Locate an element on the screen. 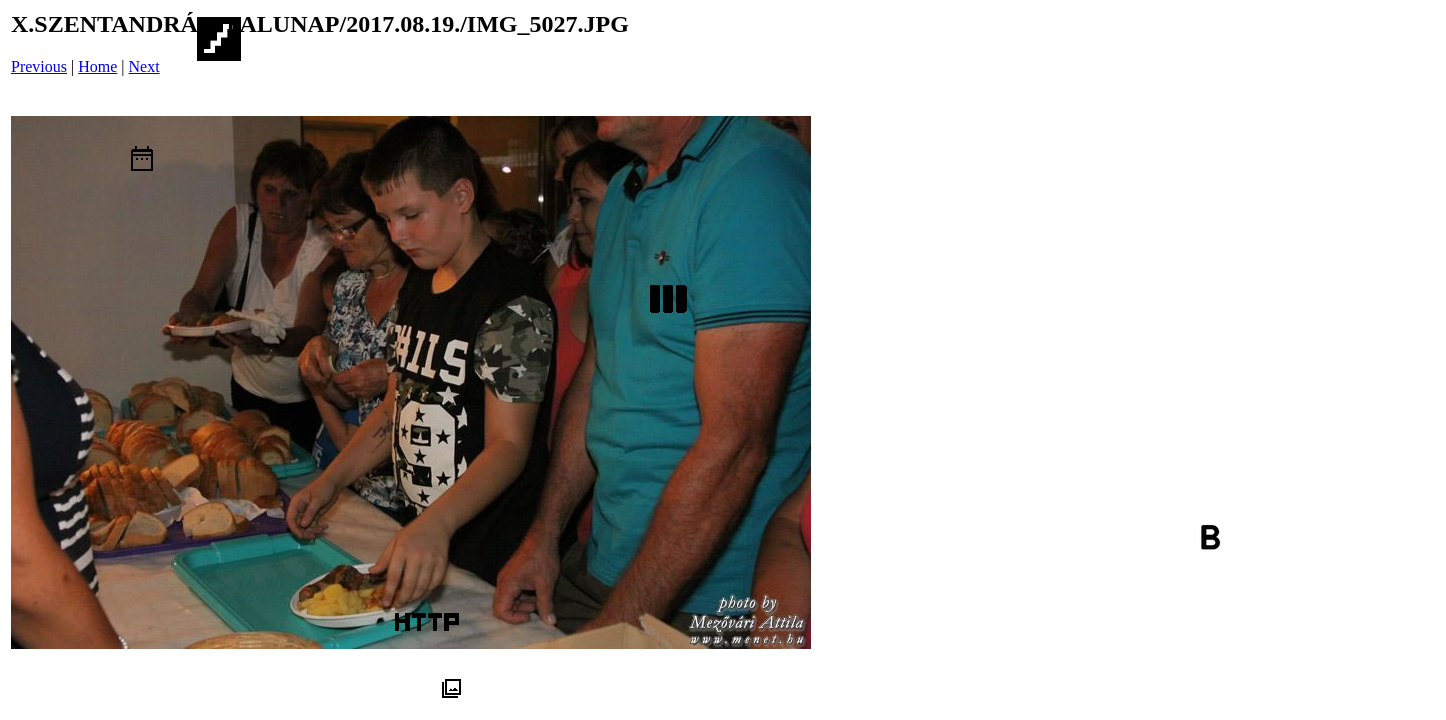 Image resolution: width=1446 pixels, height=720 pixels. indicates a web link or URL is located at coordinates (427, 622).